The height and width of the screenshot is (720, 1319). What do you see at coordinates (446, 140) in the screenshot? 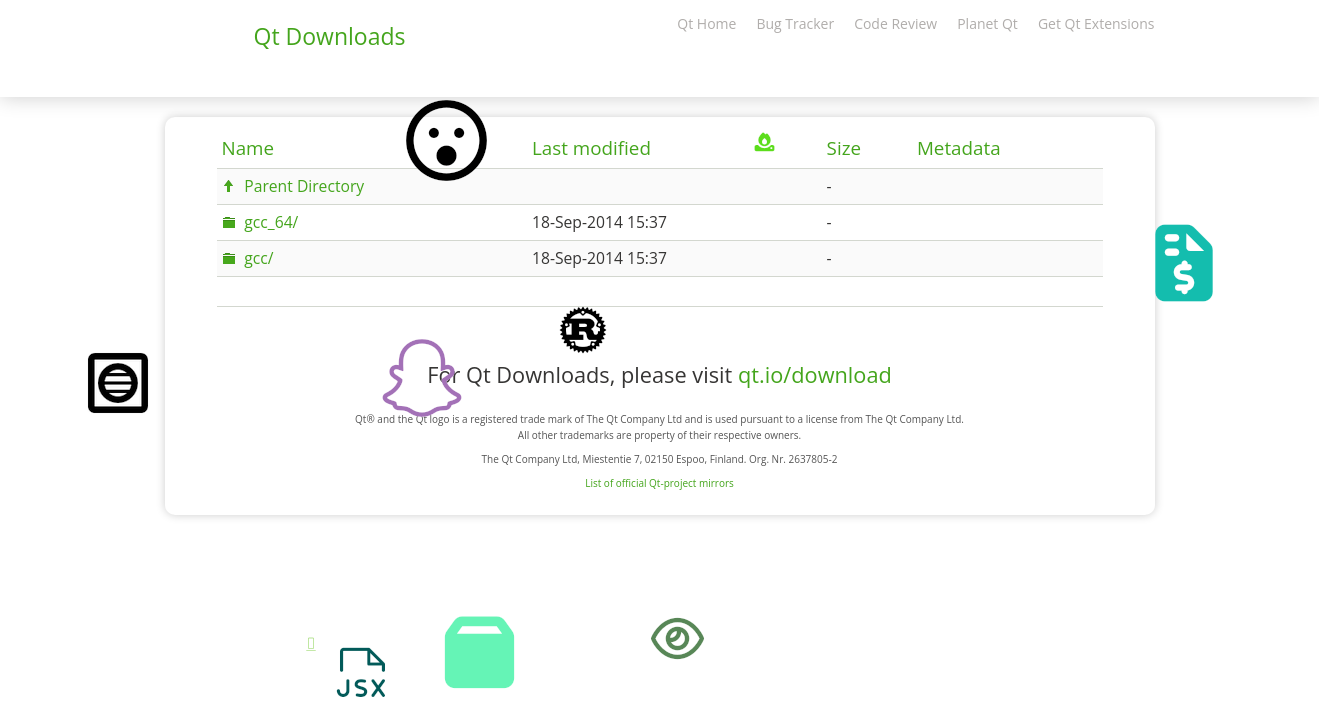
I see `surprised or shocked reaction emoji` at bounding box center [446, 140].